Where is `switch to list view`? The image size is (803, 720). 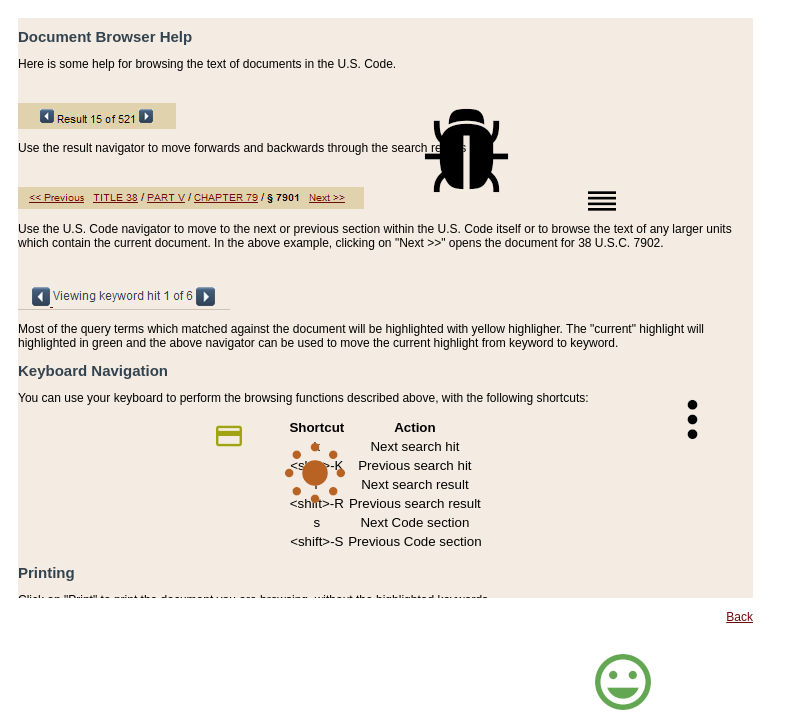 switch to list view is located at coordinates (602, 201).